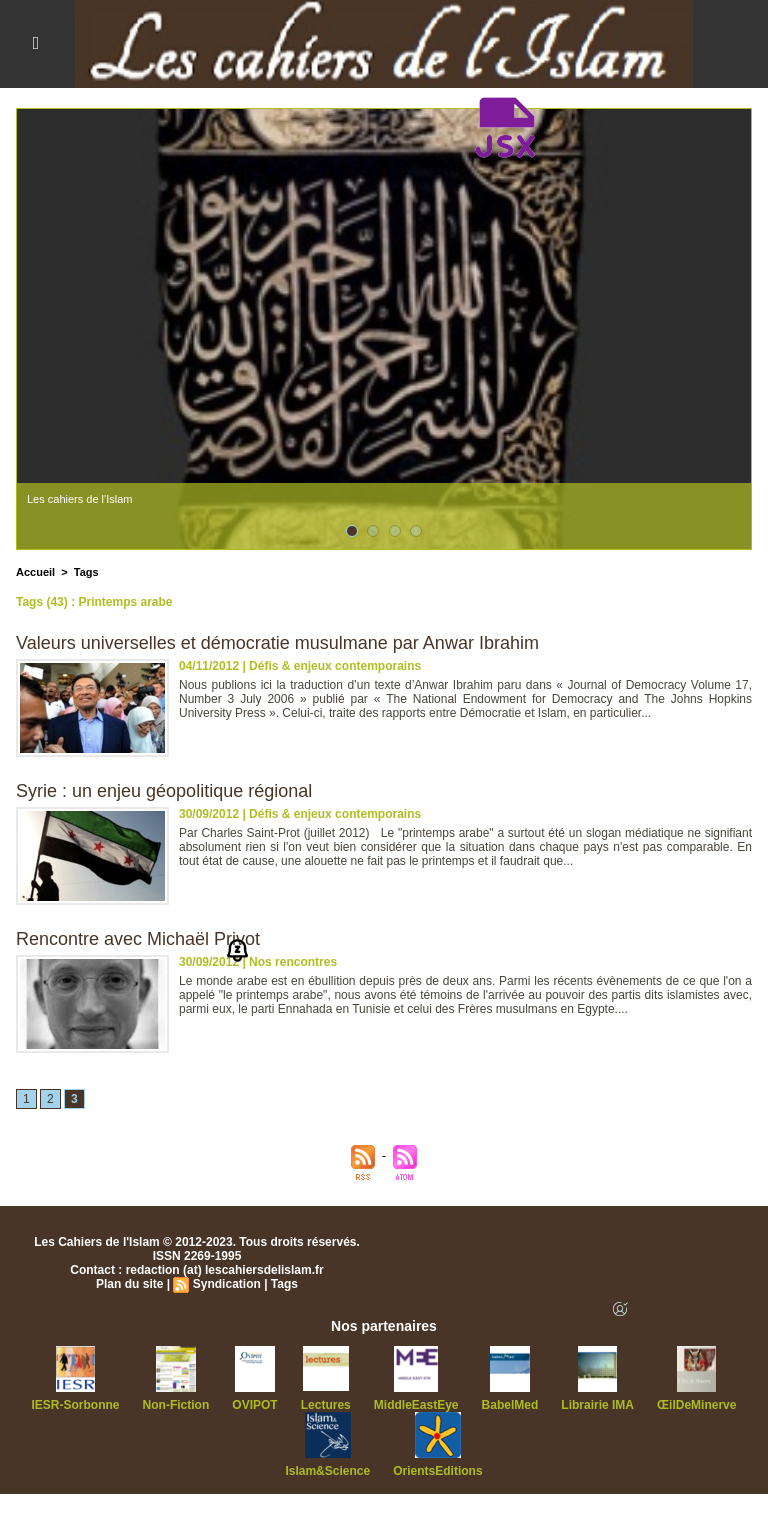 The image size is (768, 1522). I want to click on a JSX file type indicator, so click(507, 130).